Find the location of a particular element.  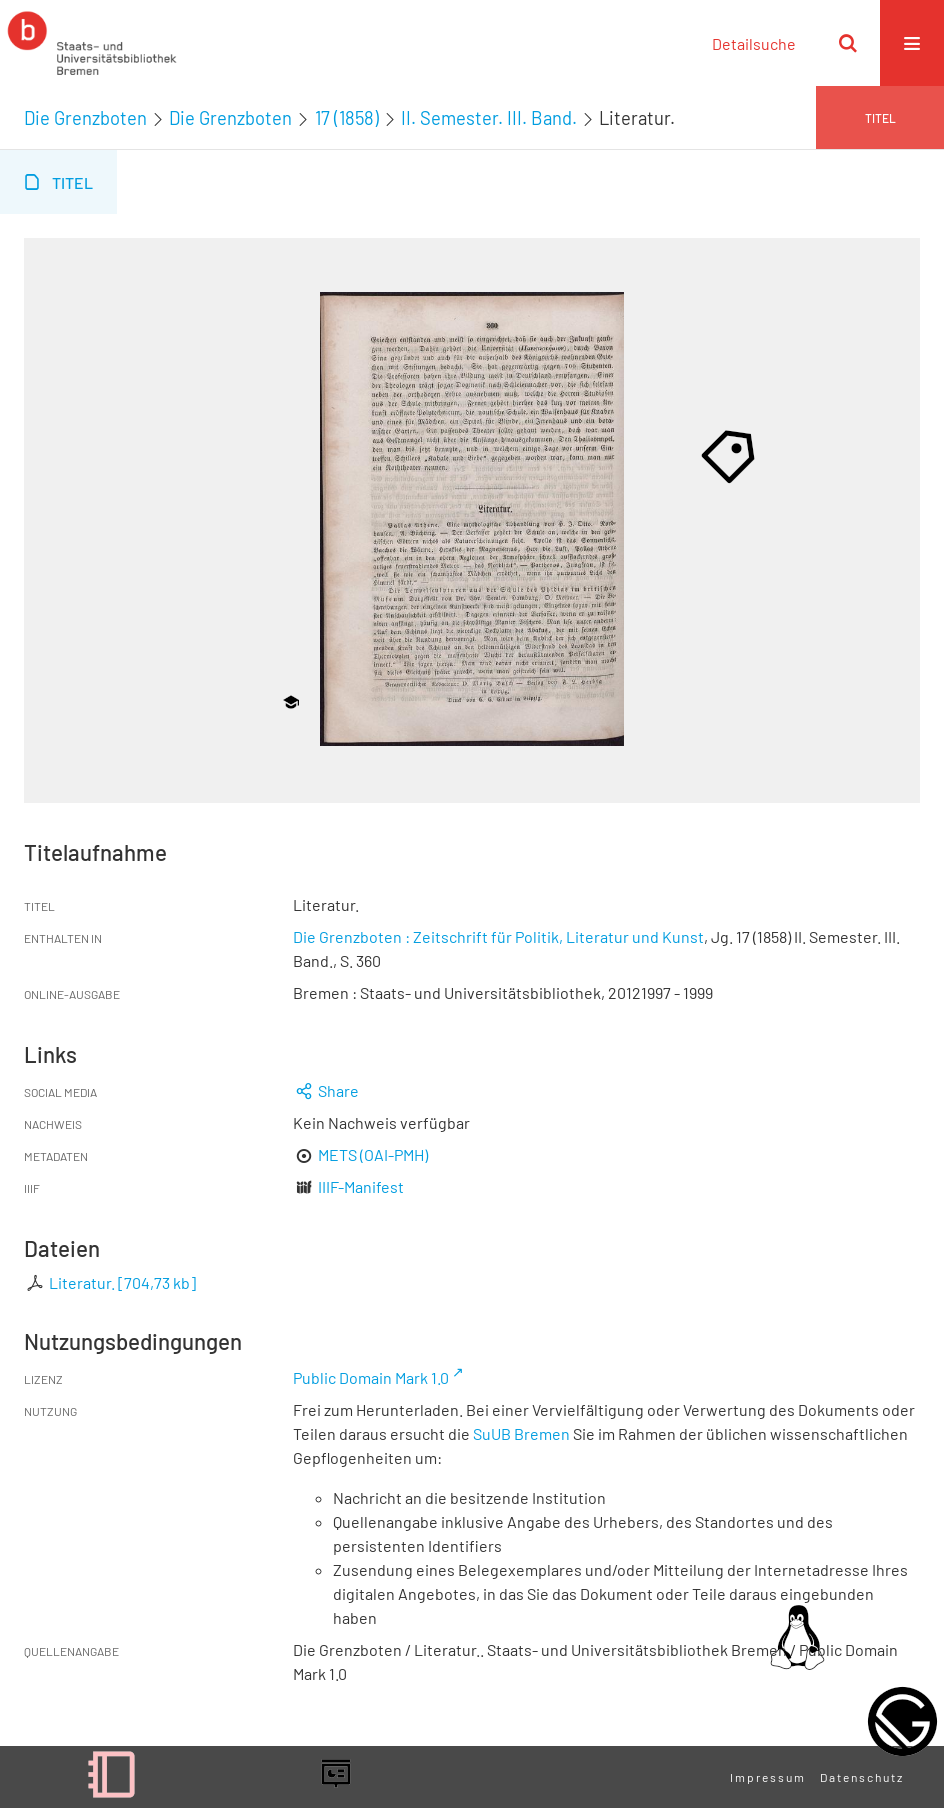

Gatsby framework logo is located at coordinates (902, 1721).